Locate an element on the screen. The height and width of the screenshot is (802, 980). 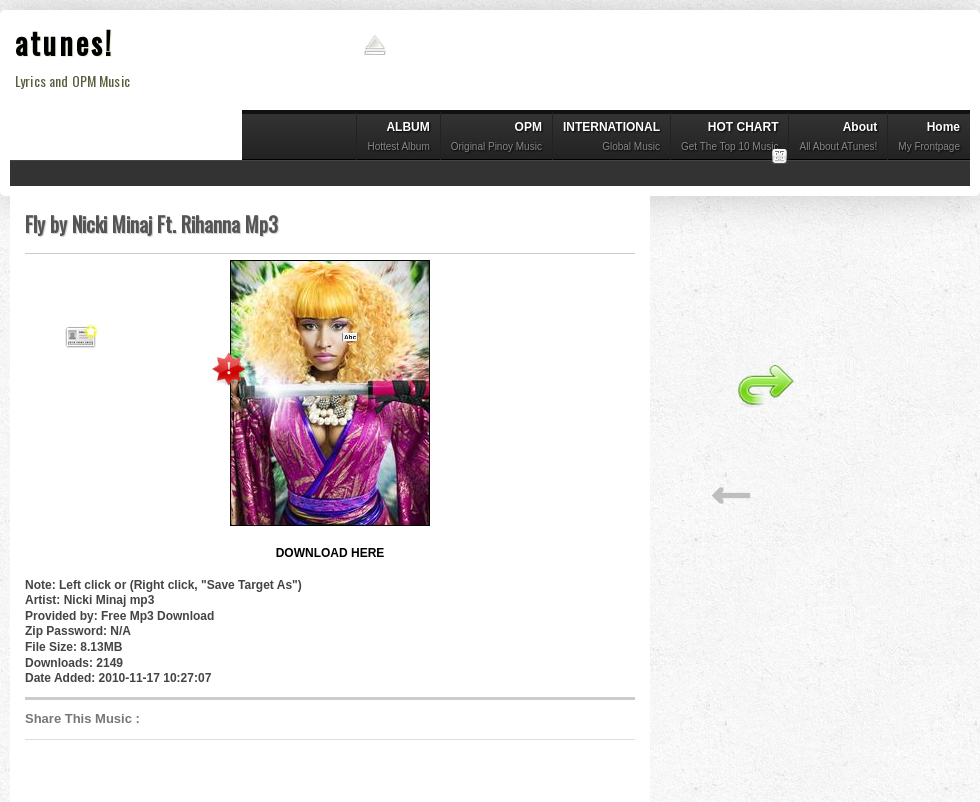
play previous track in playlist is located at coordinates (731, 495).